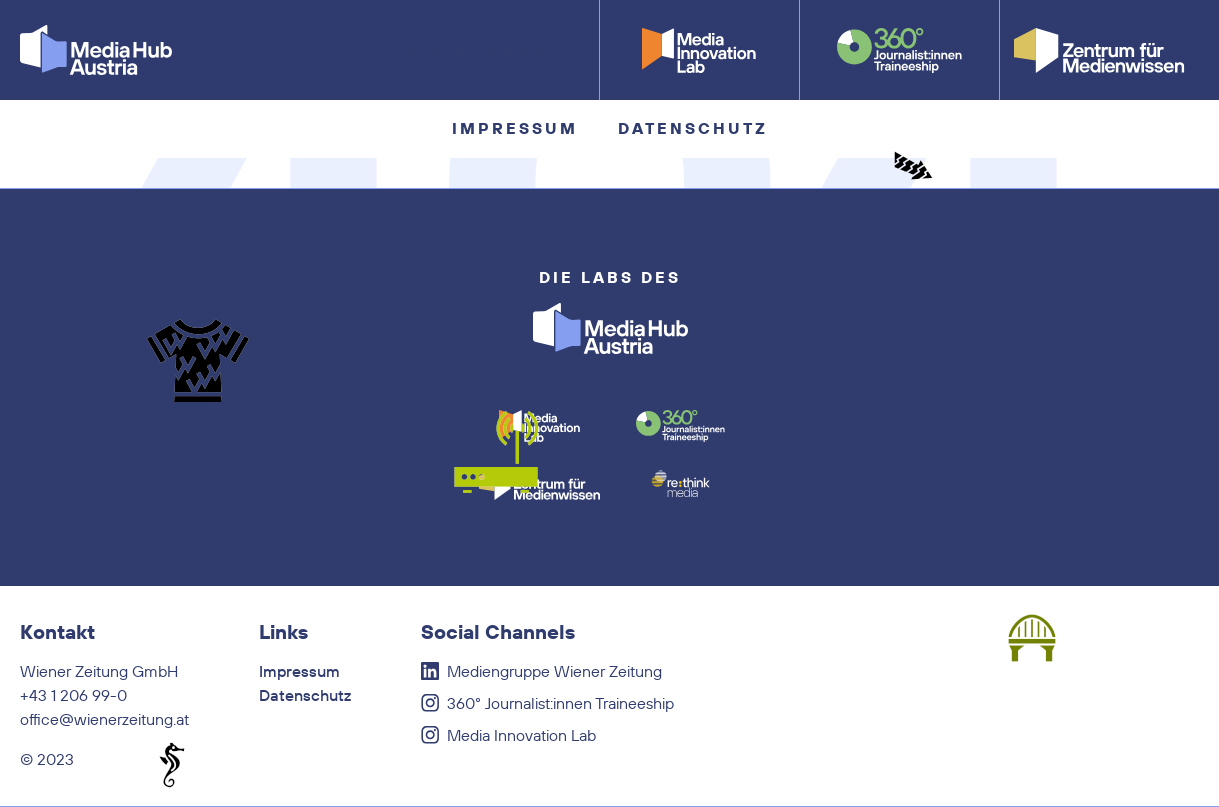 This screenshot has width=1219, height=807. I want to click on navigate to bridges or infrastructure on a map, so click(1032, 638).